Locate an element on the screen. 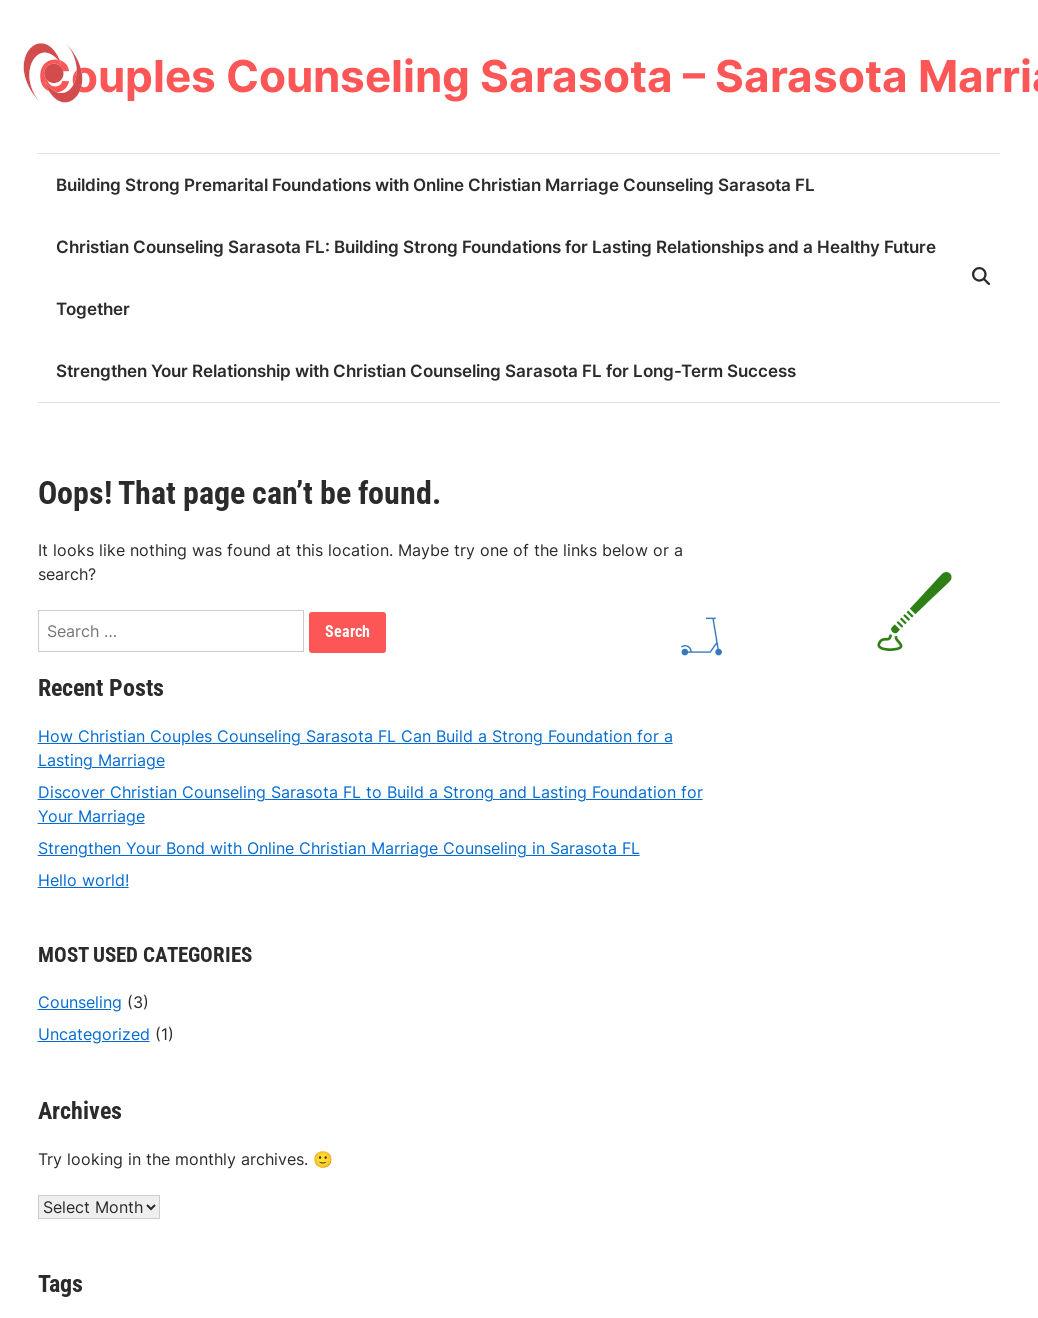 Image resolution: width=1038 pixels, height=1318 pixels. select kick scooter as transportation mode is located at coordinates (701, 636).